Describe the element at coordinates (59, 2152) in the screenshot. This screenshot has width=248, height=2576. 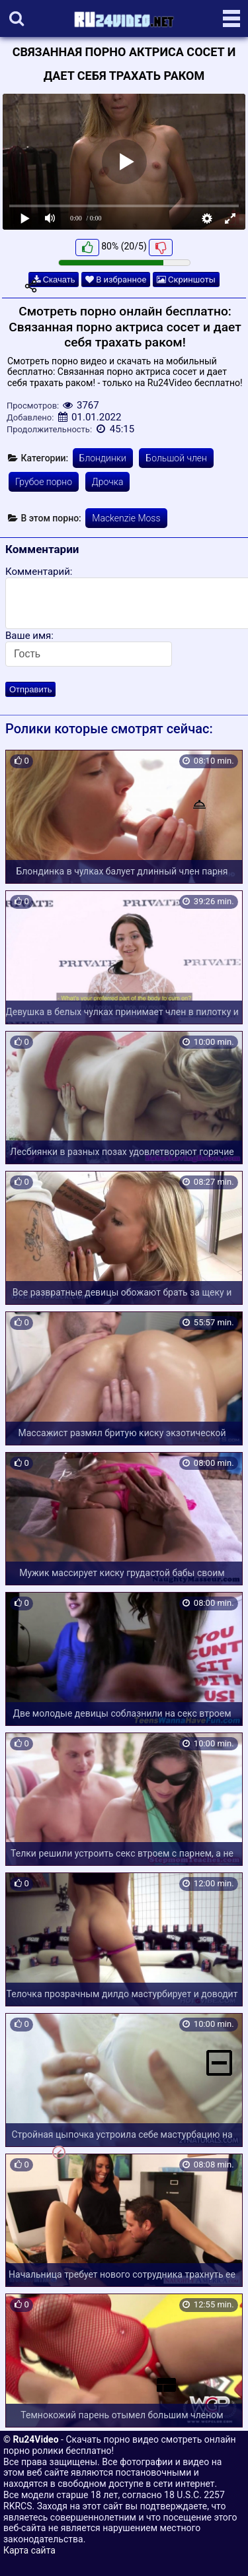
I see `indicates a forbidden or prohibited action` at that location.